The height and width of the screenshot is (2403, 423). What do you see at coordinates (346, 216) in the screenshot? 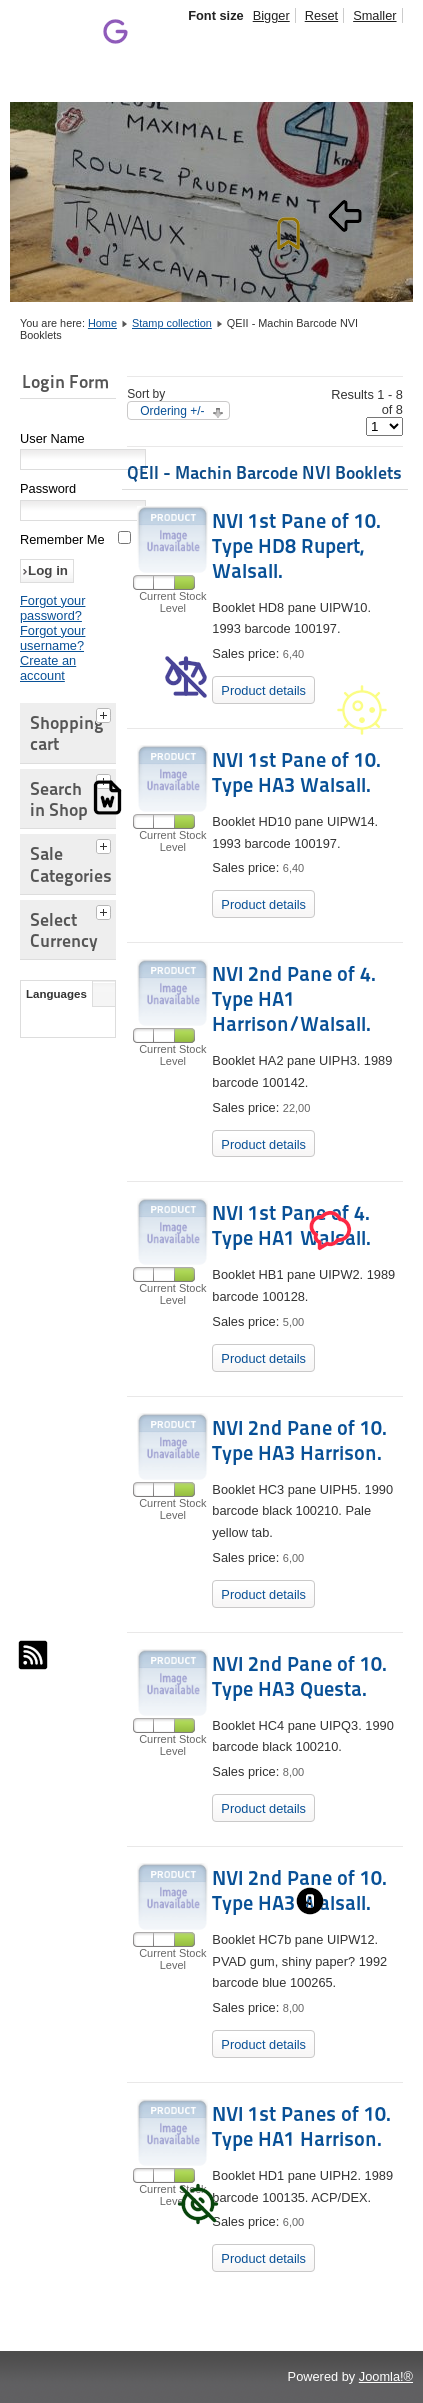
I see `go back to the previous screen` at bounding box center [346, 216].